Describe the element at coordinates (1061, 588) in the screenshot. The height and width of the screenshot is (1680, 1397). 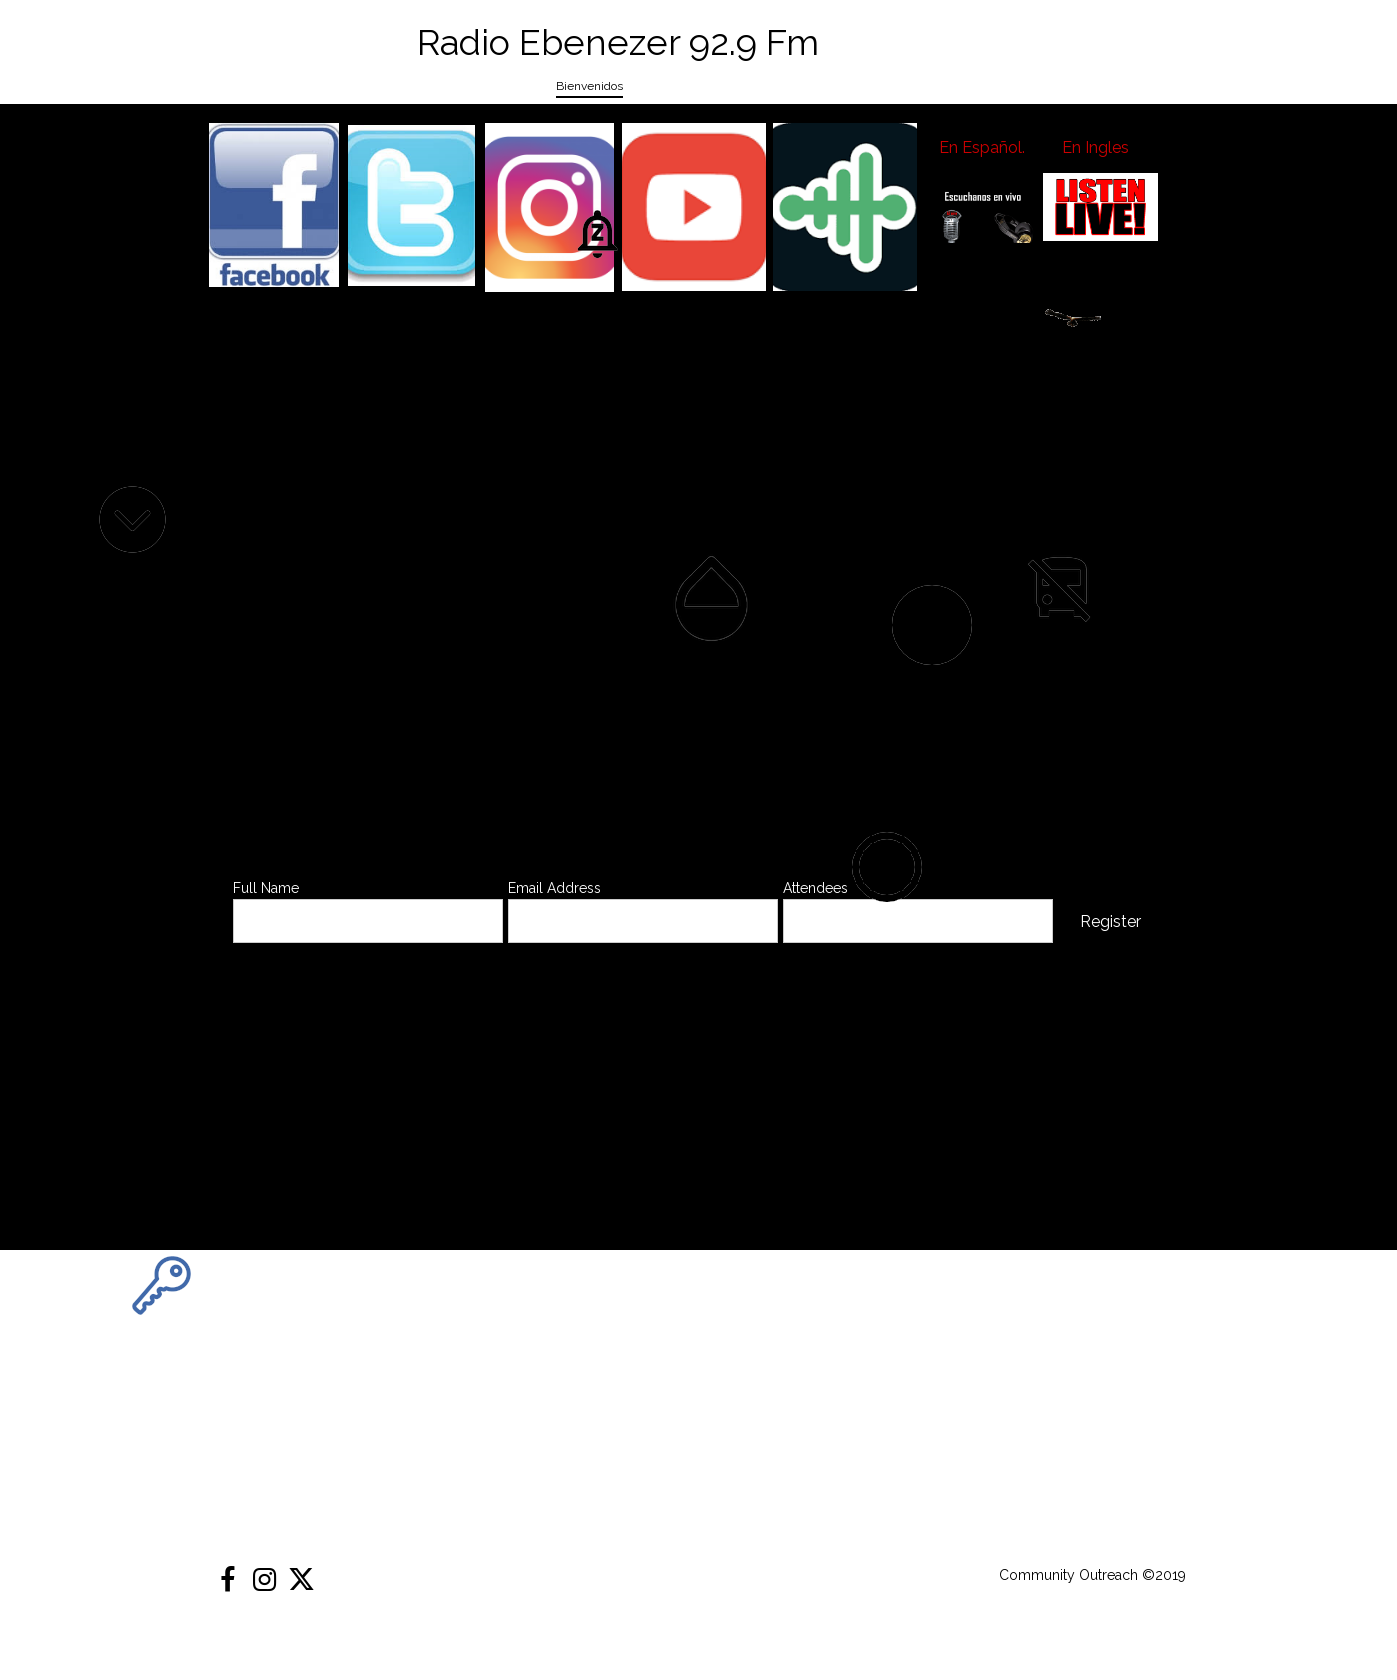
I see `no transfer available at this stop` at that location.